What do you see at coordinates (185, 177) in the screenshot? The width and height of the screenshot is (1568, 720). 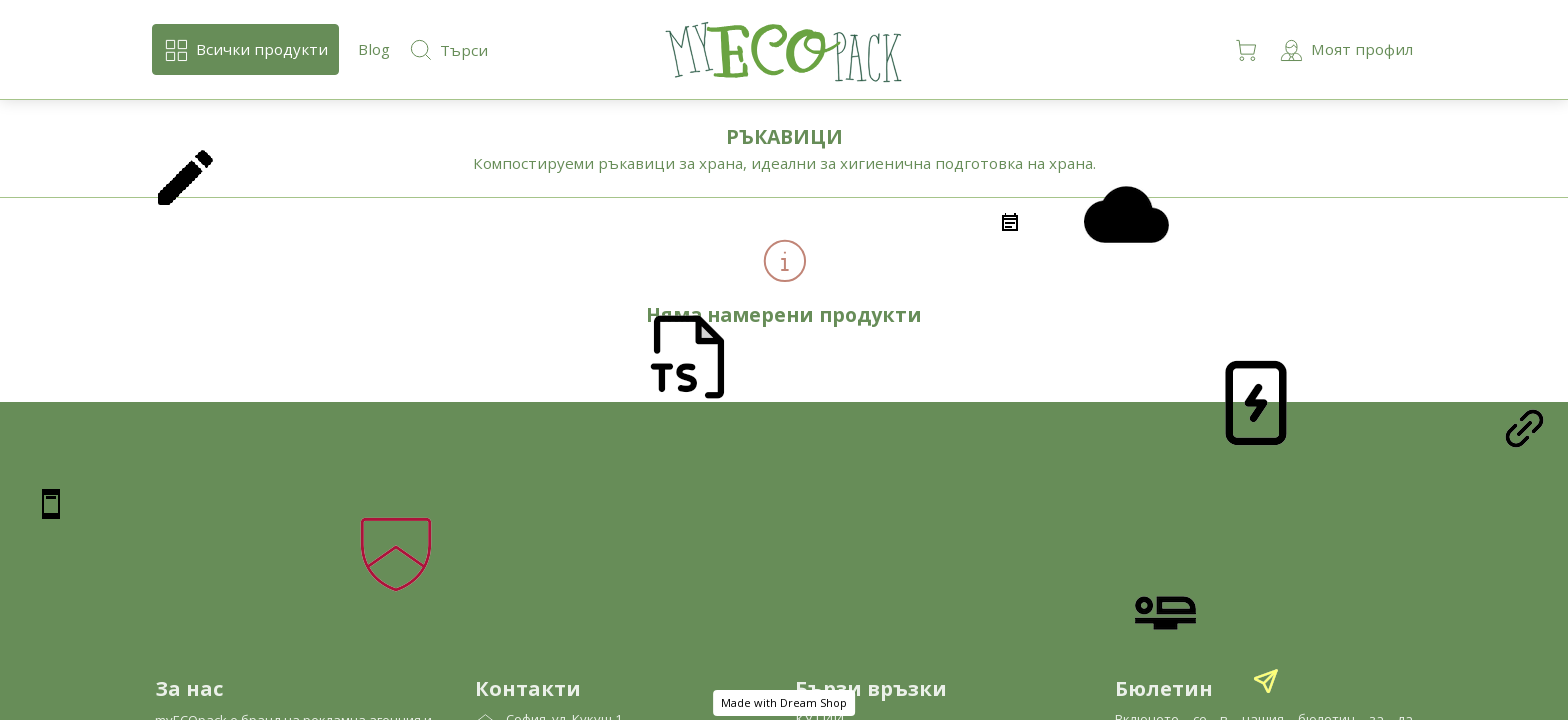 I see `edit or modify content` at bounding box center [185, 177].